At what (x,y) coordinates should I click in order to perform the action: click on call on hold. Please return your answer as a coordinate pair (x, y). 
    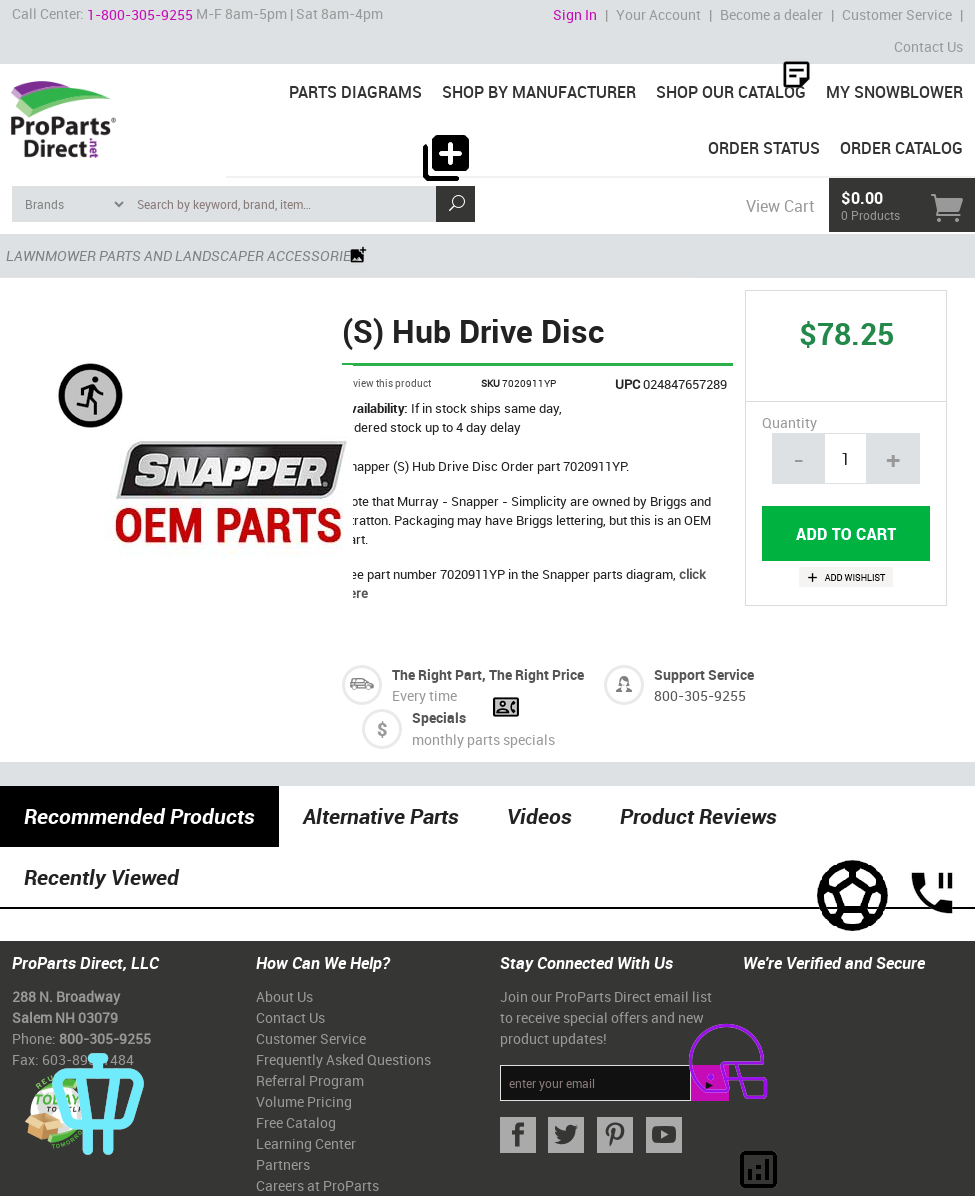
    Looking at the image, I should click on (932, 893).